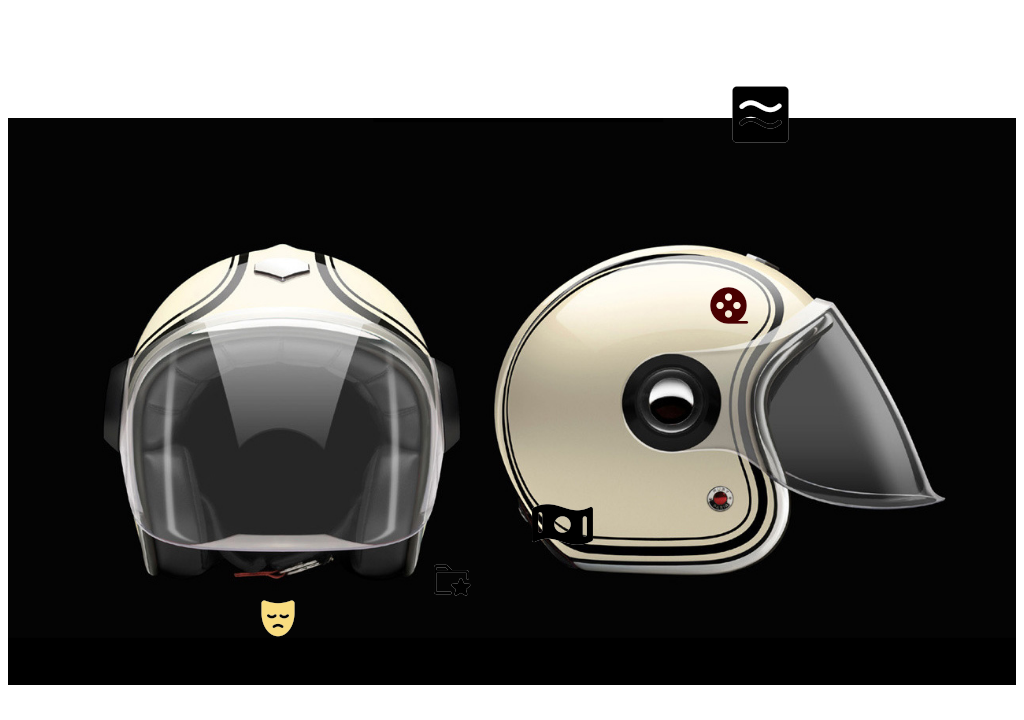 This screenshot has height=720, width=1024. I want to click on indicates approximate or estimated value, so click(760, 114).